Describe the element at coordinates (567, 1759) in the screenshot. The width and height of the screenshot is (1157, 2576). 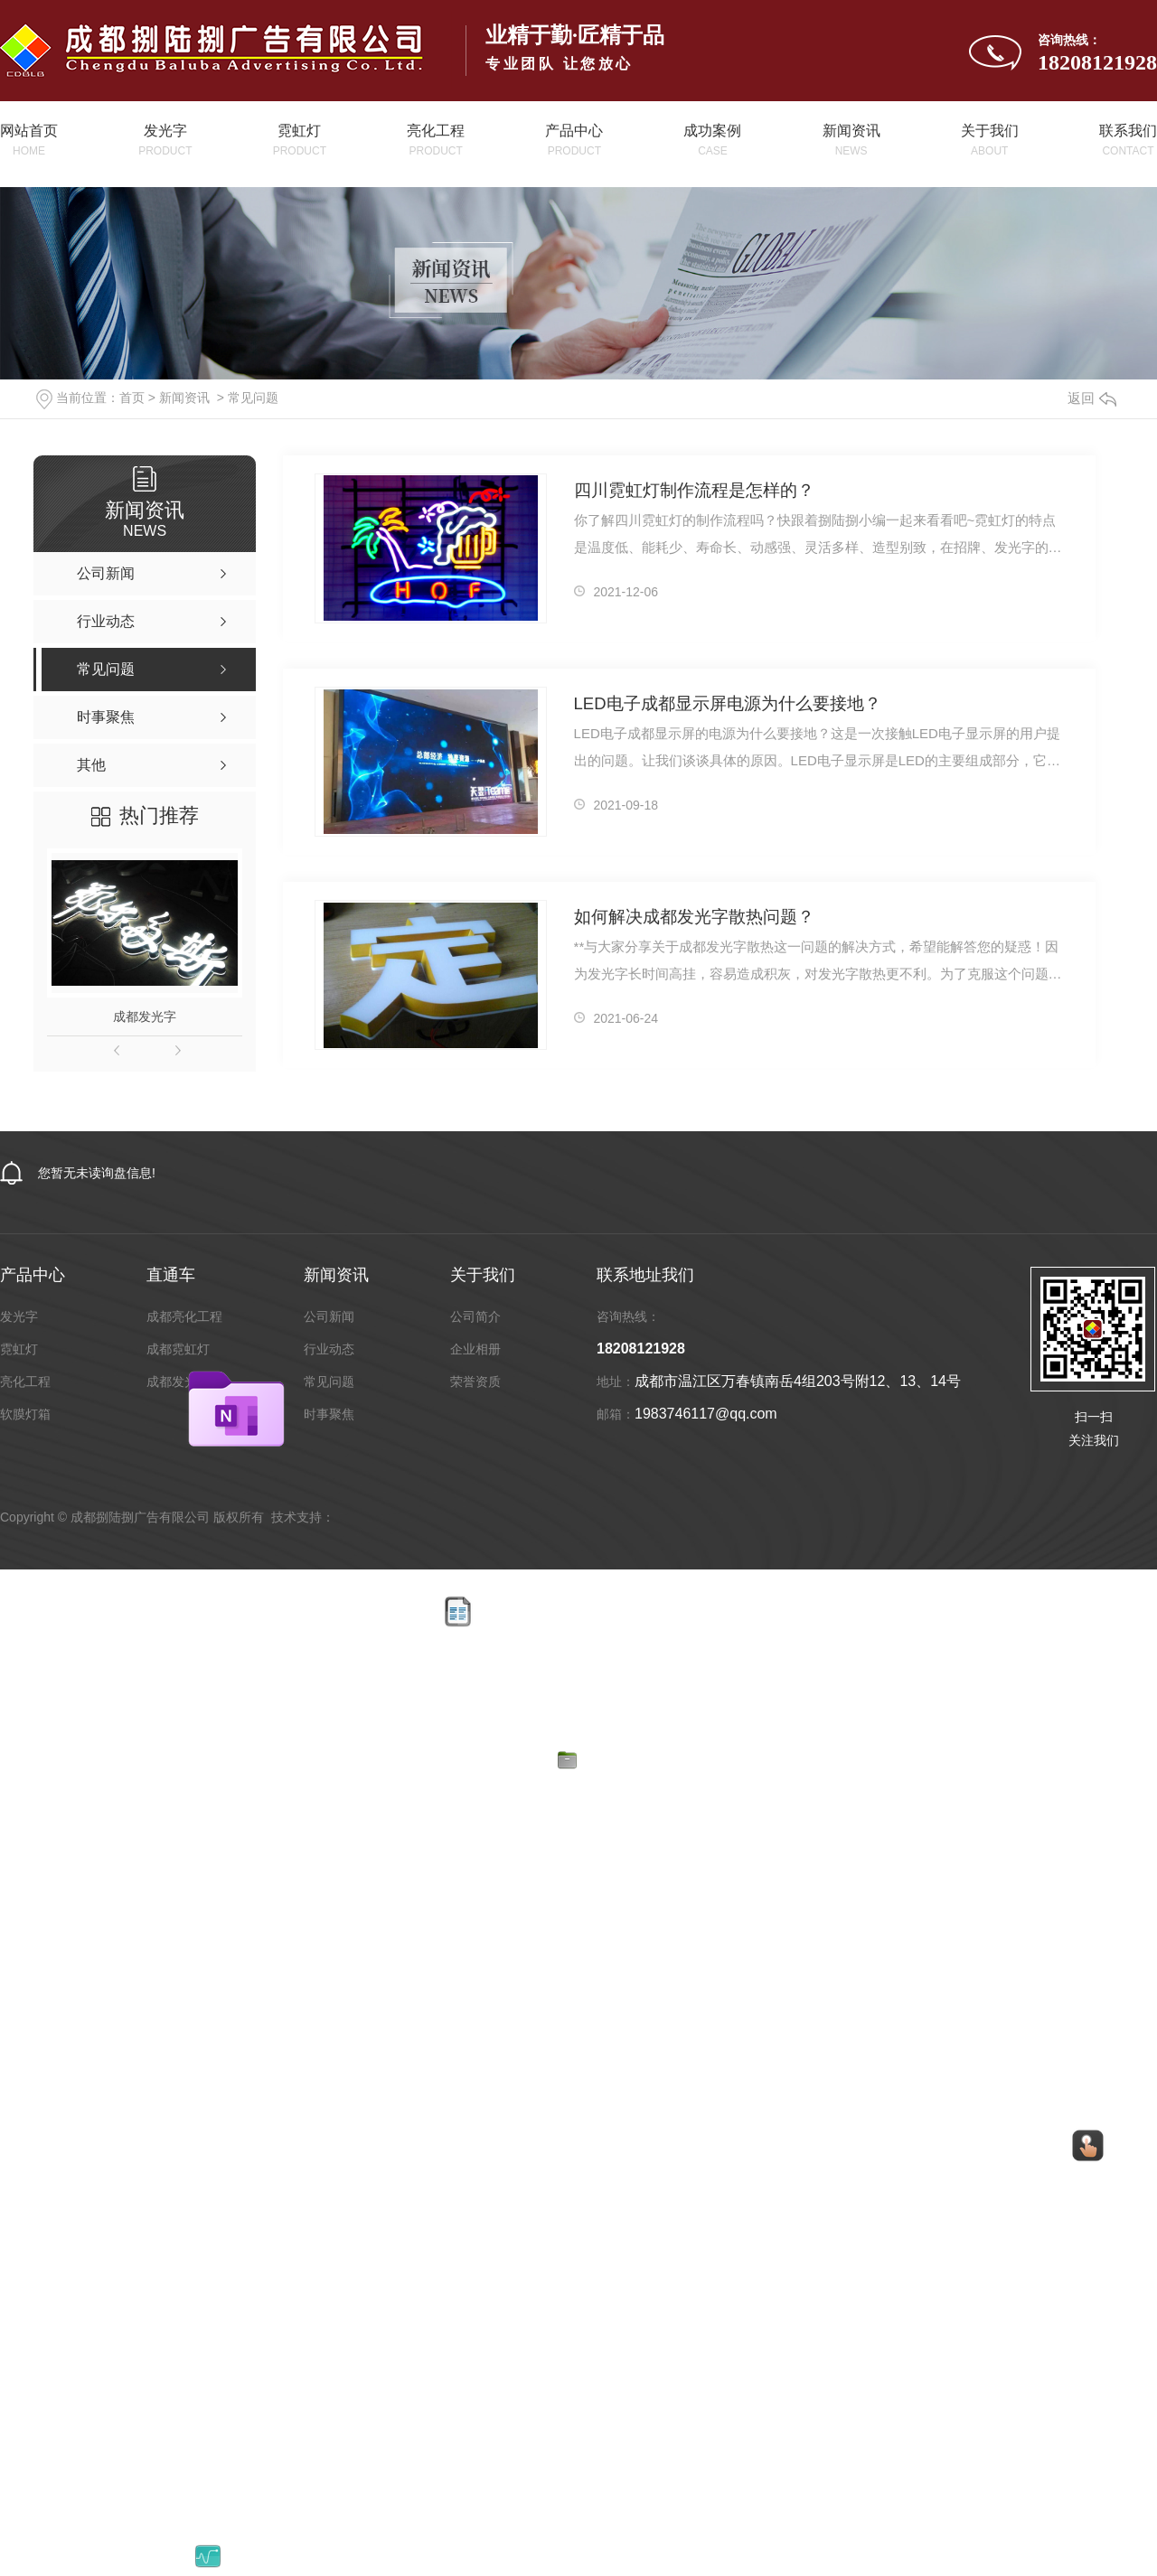
I see `open file manager application` at that location.